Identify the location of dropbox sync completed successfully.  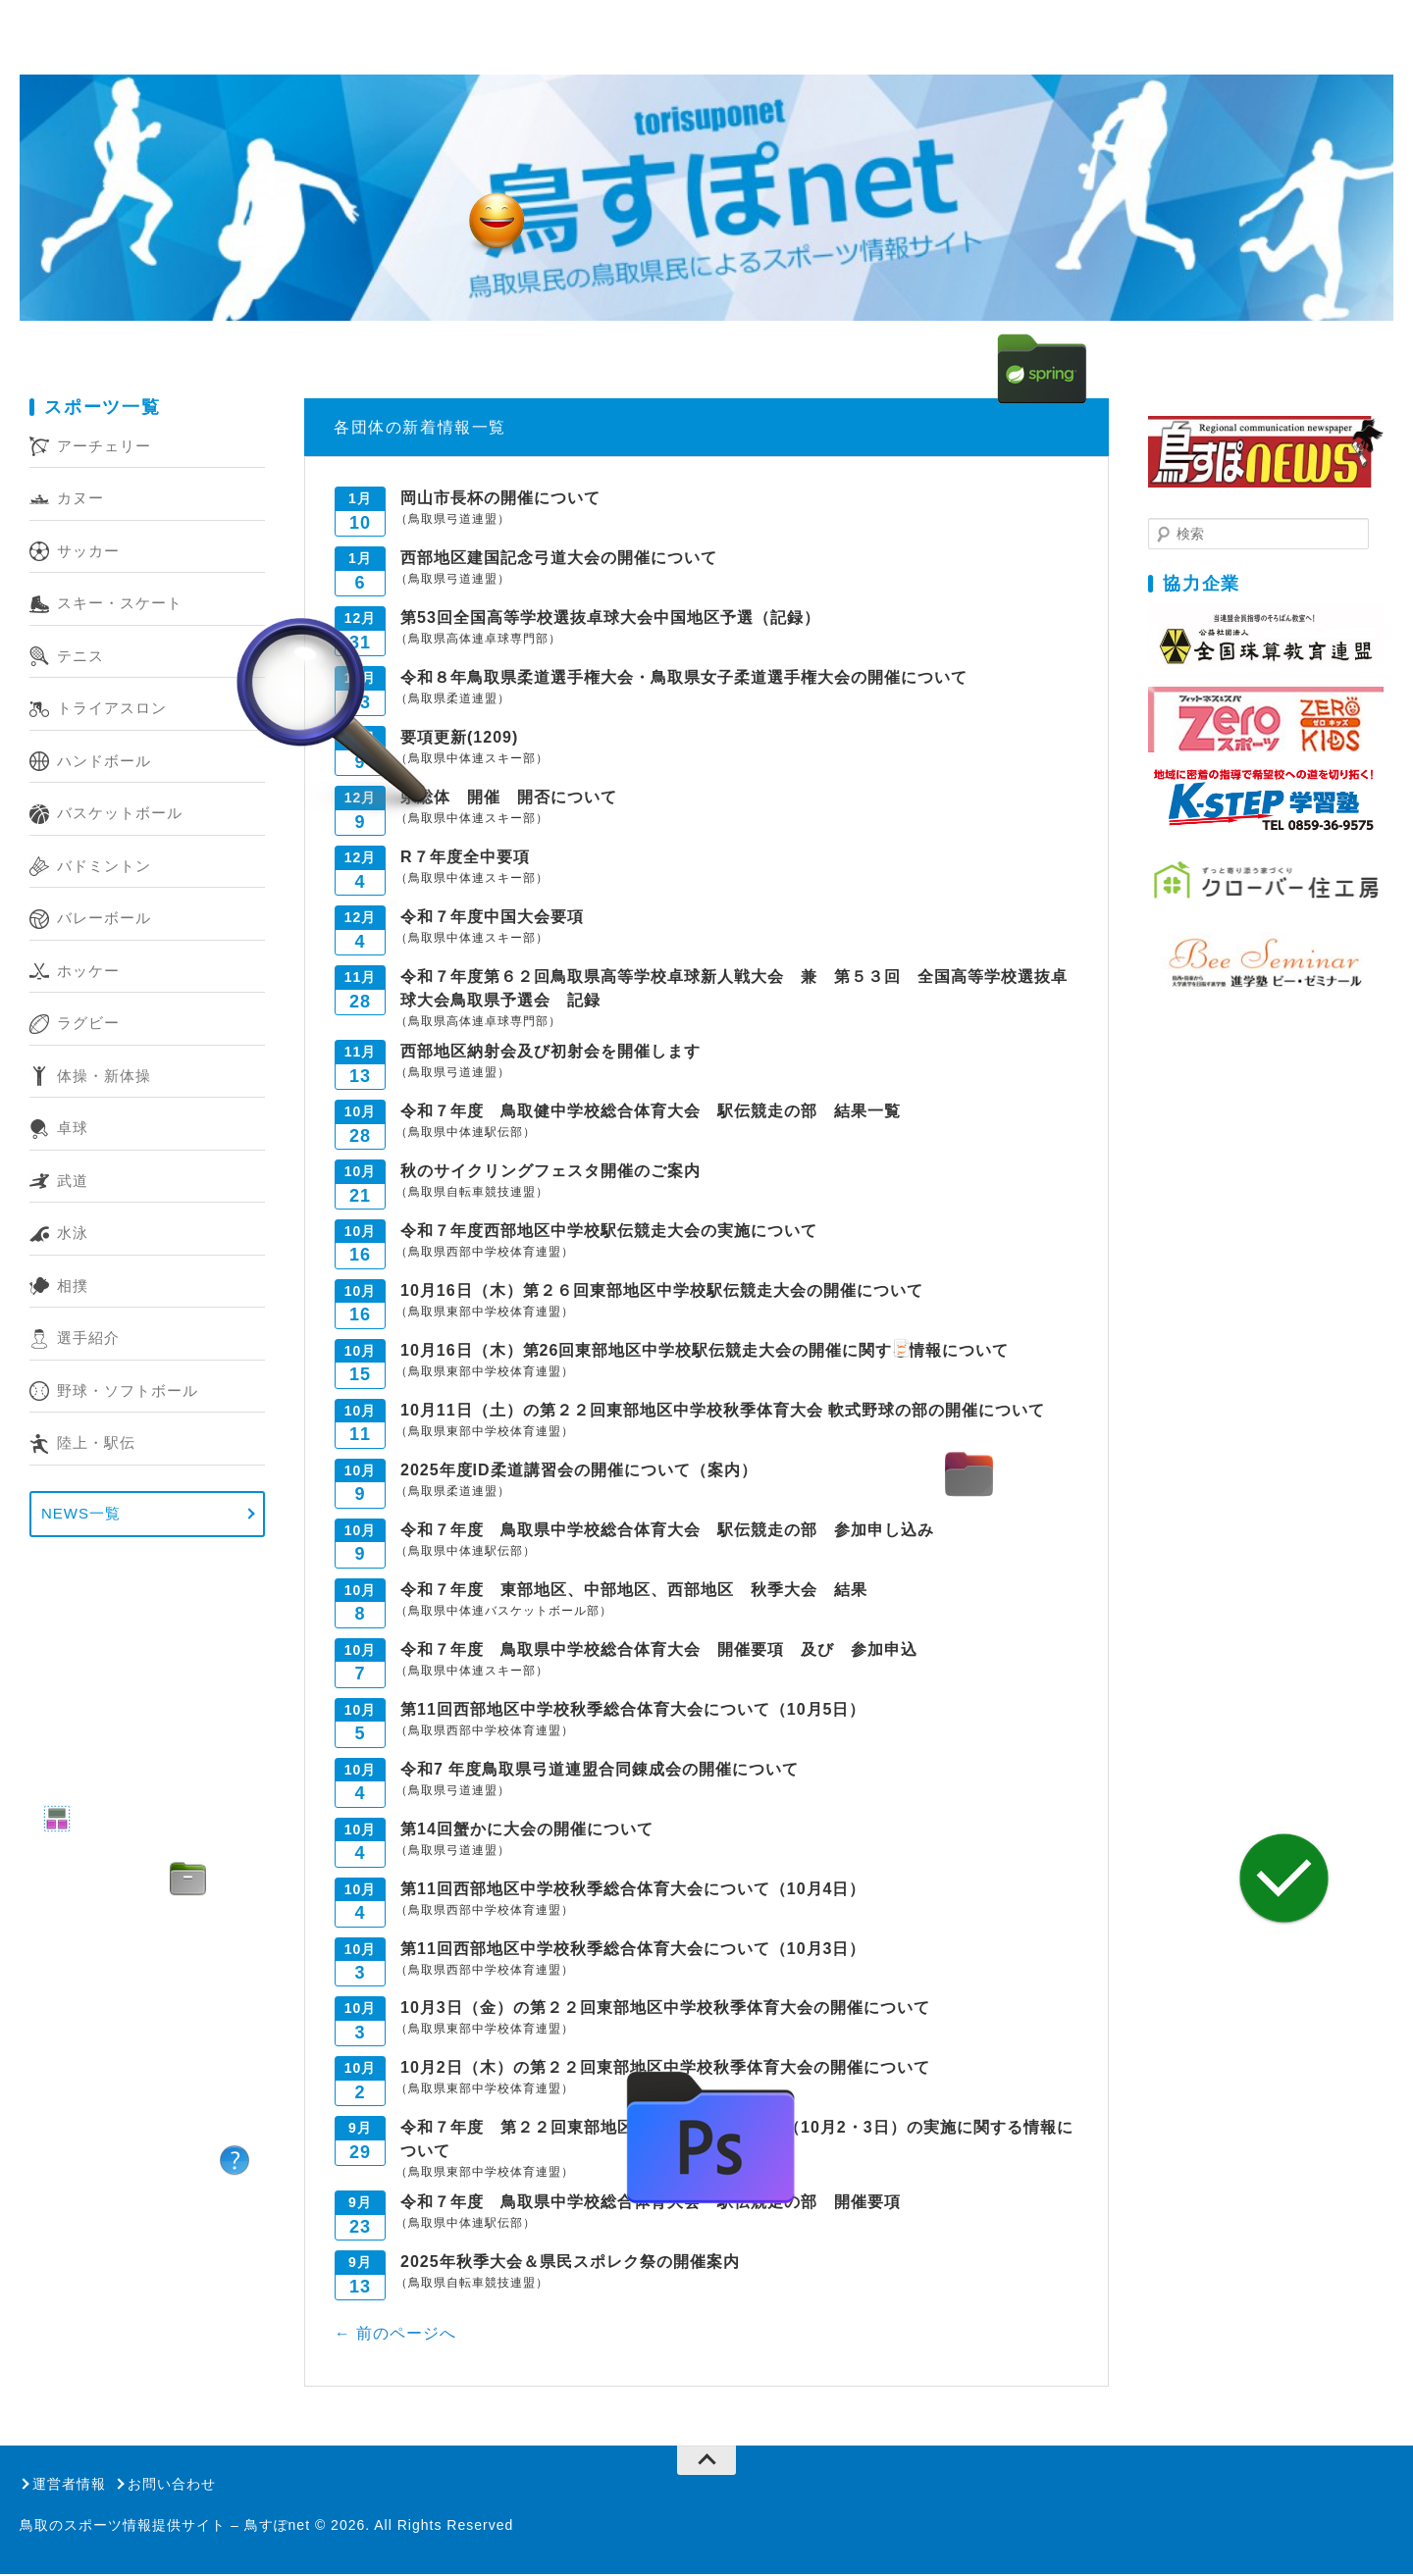
(1283, 1878).